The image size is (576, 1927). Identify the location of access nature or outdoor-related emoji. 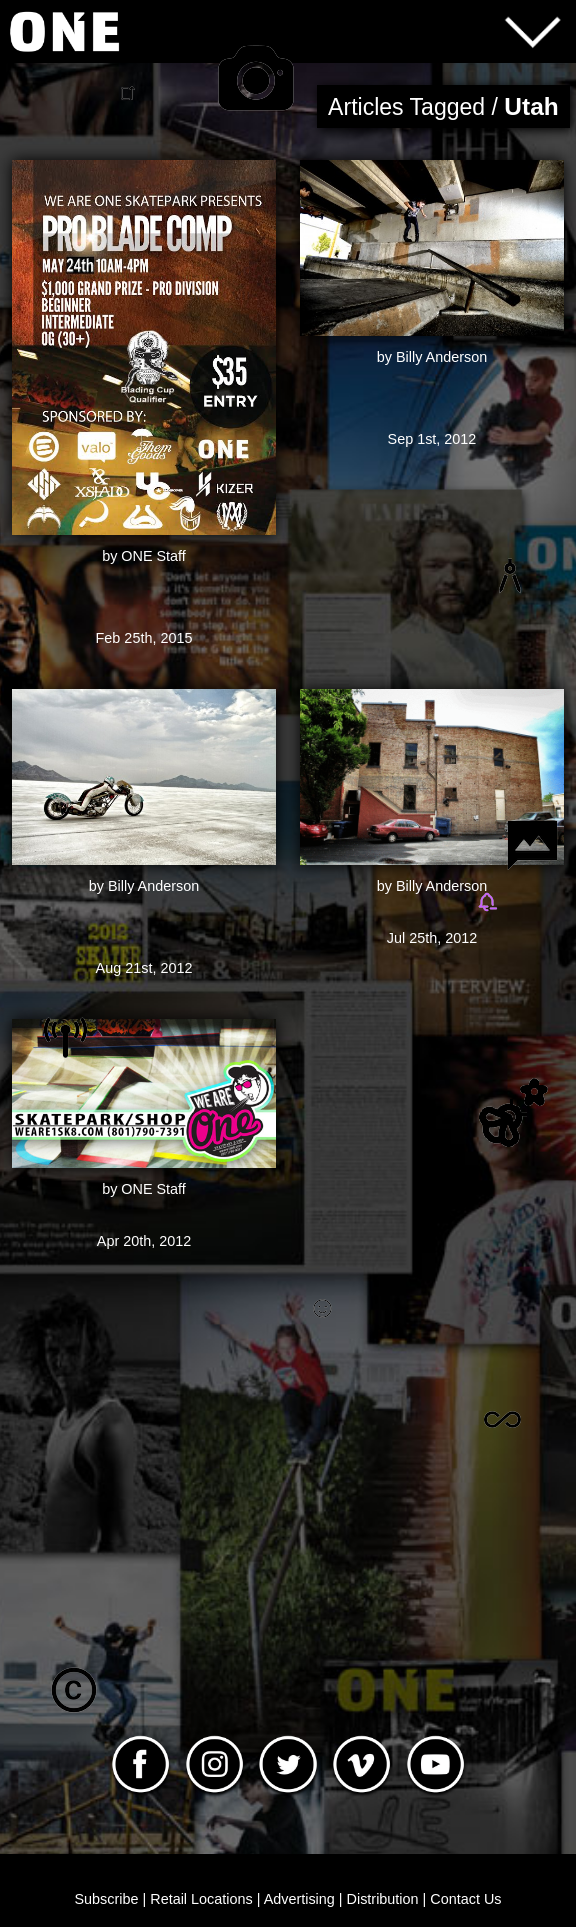
(513, 1112).